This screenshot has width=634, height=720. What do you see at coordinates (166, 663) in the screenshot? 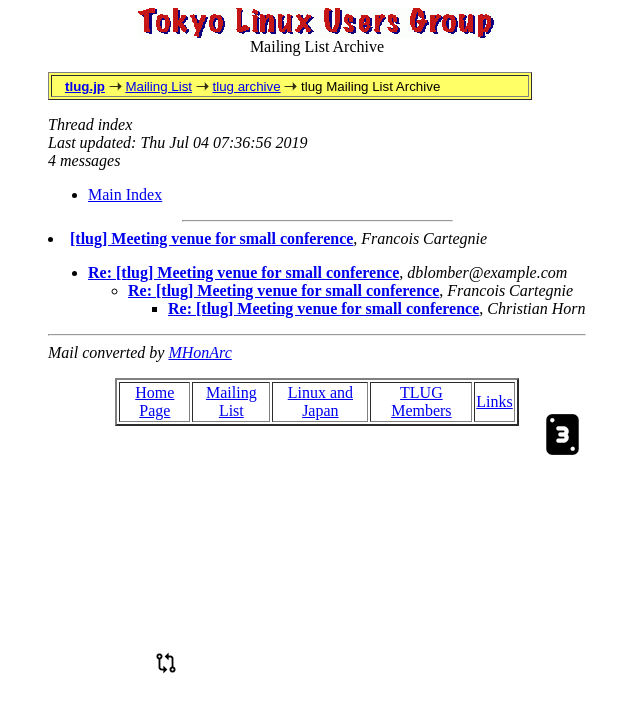
I see `compare branches or commits in a repository` at bounding box center [166, 663].